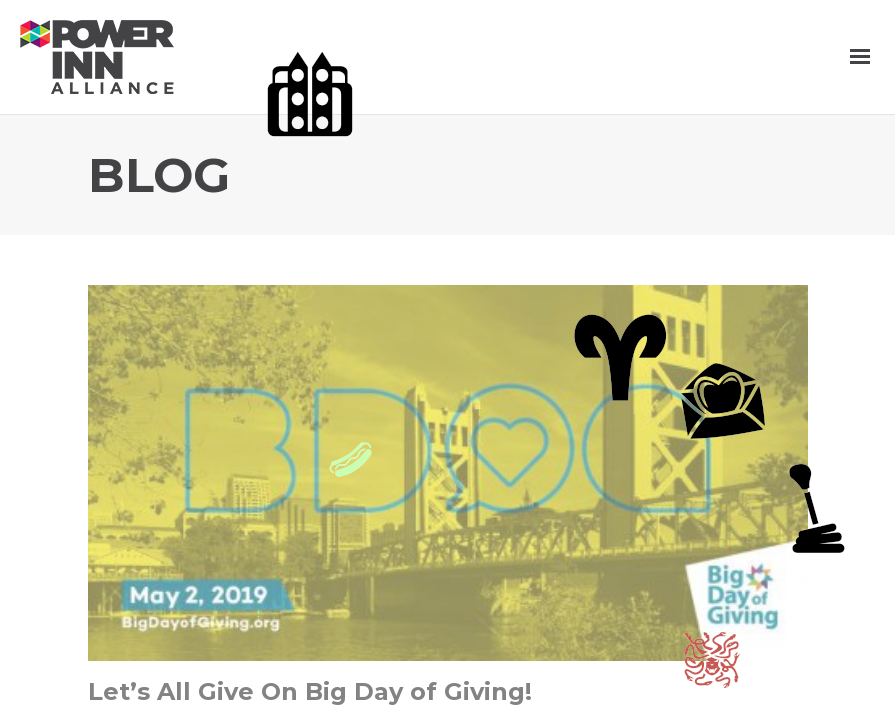  Describe the element at coordinates (723, 401) in the screenshot. I see `compose or send a love letter` at that location.